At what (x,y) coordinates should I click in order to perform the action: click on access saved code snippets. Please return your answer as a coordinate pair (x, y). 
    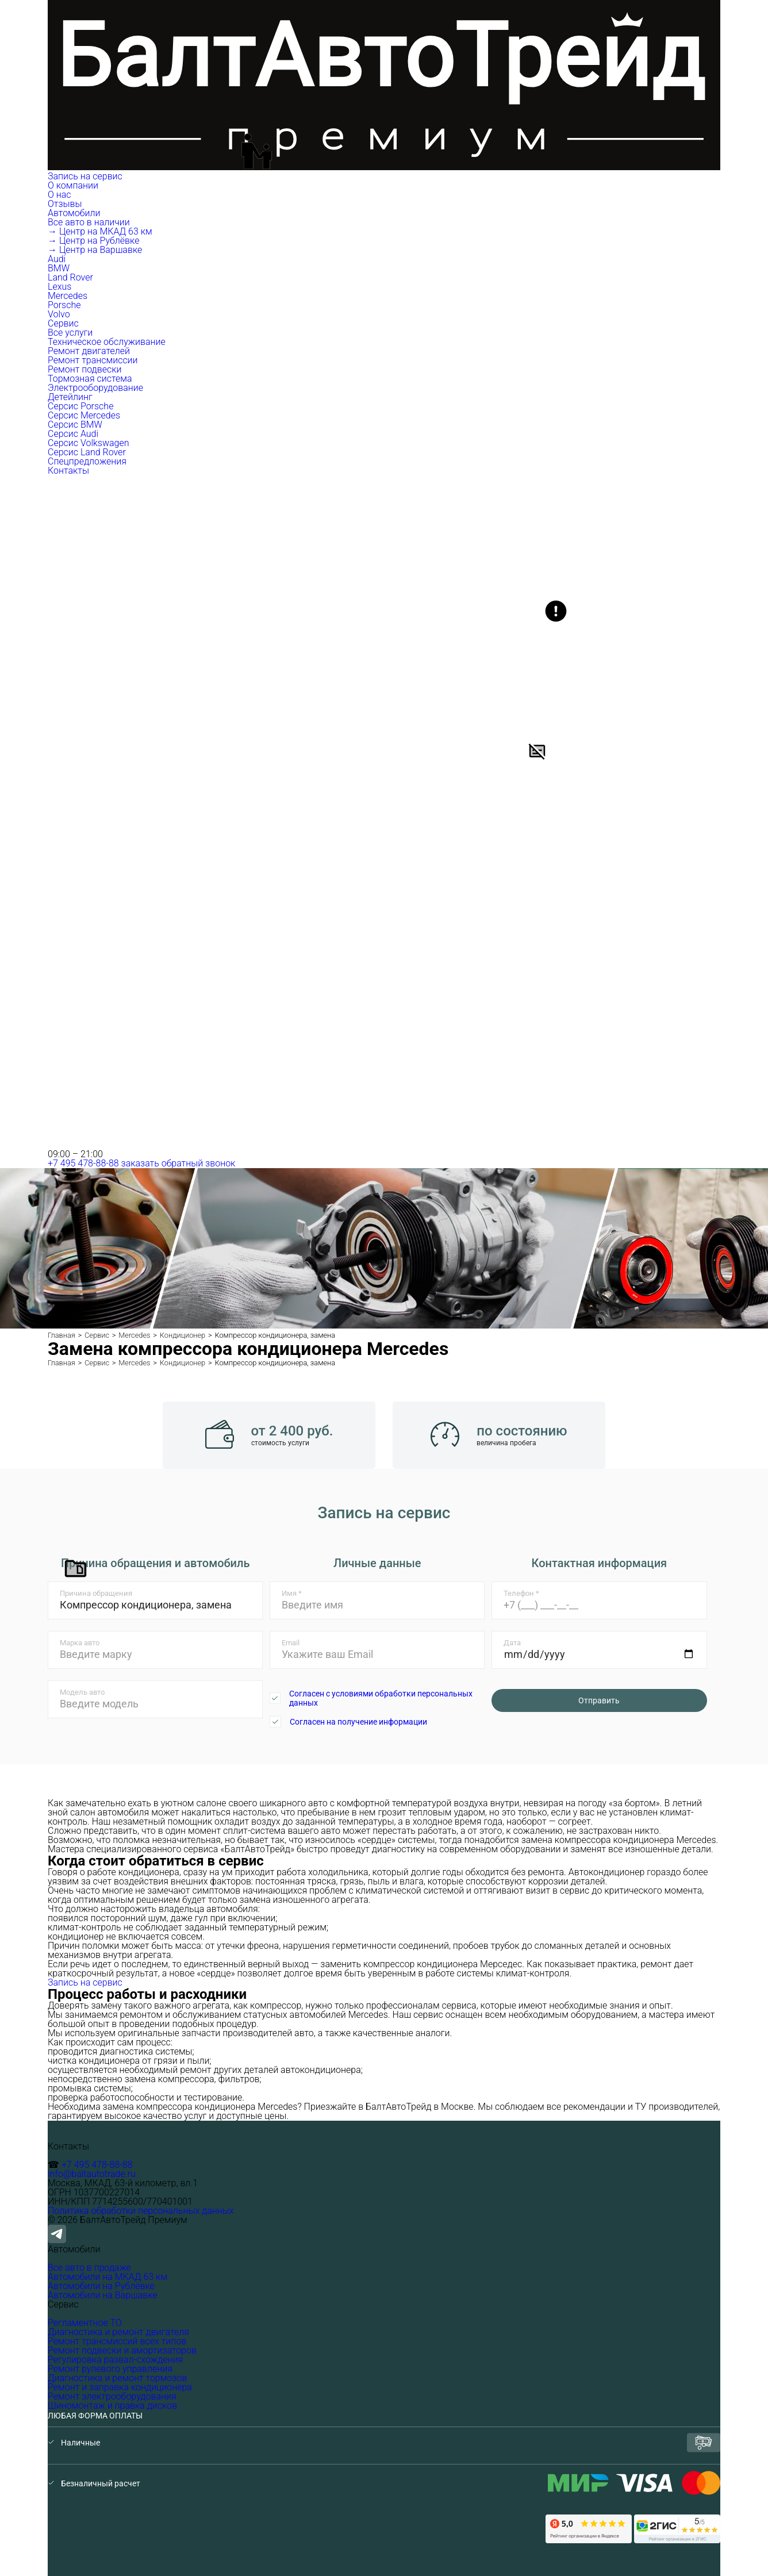
    Looking at the image, I should click on (75, 1568).